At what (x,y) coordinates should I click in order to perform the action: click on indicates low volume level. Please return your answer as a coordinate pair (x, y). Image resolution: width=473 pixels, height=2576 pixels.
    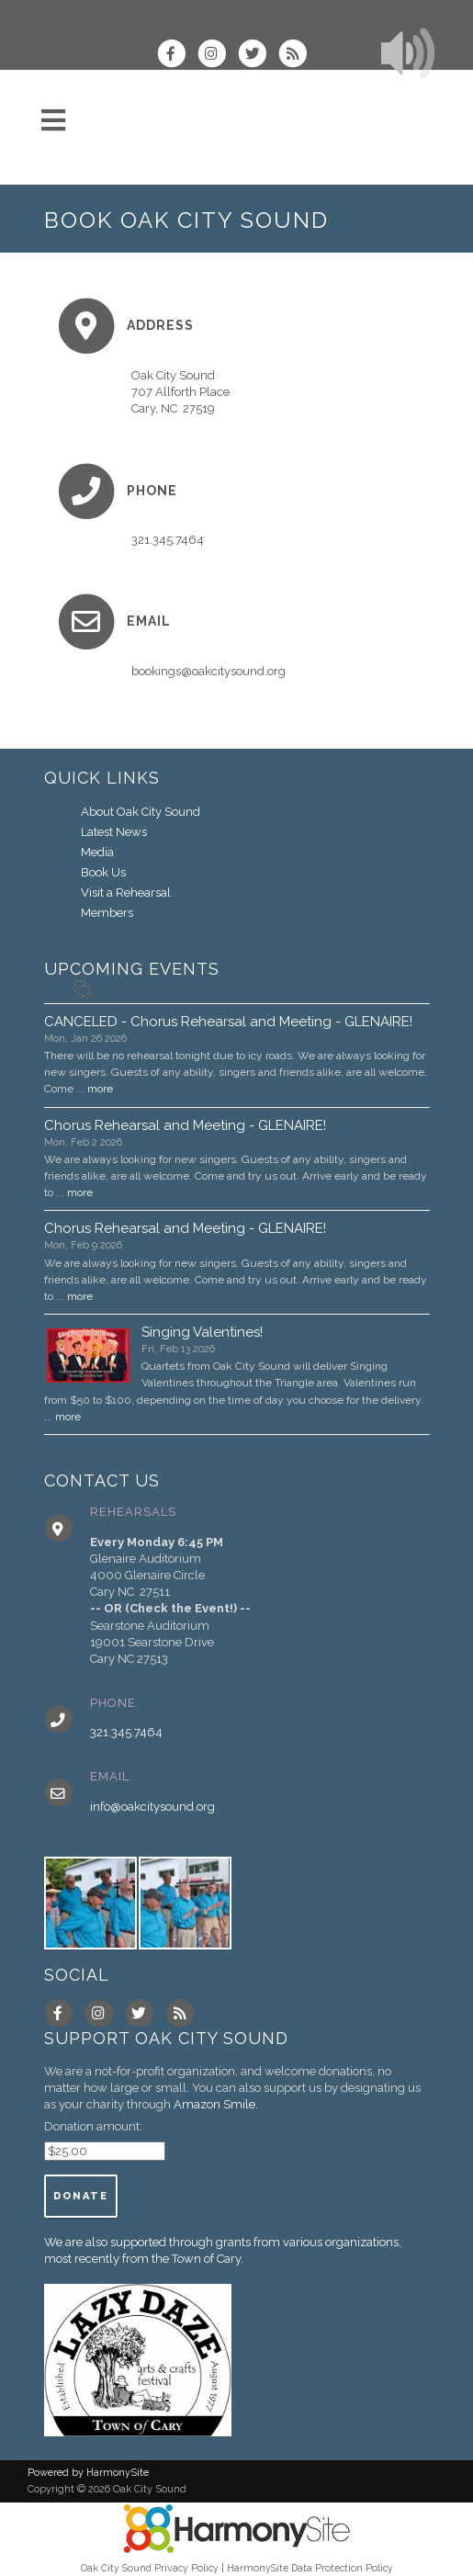
    Looking at the image, I should click on (410, 53).